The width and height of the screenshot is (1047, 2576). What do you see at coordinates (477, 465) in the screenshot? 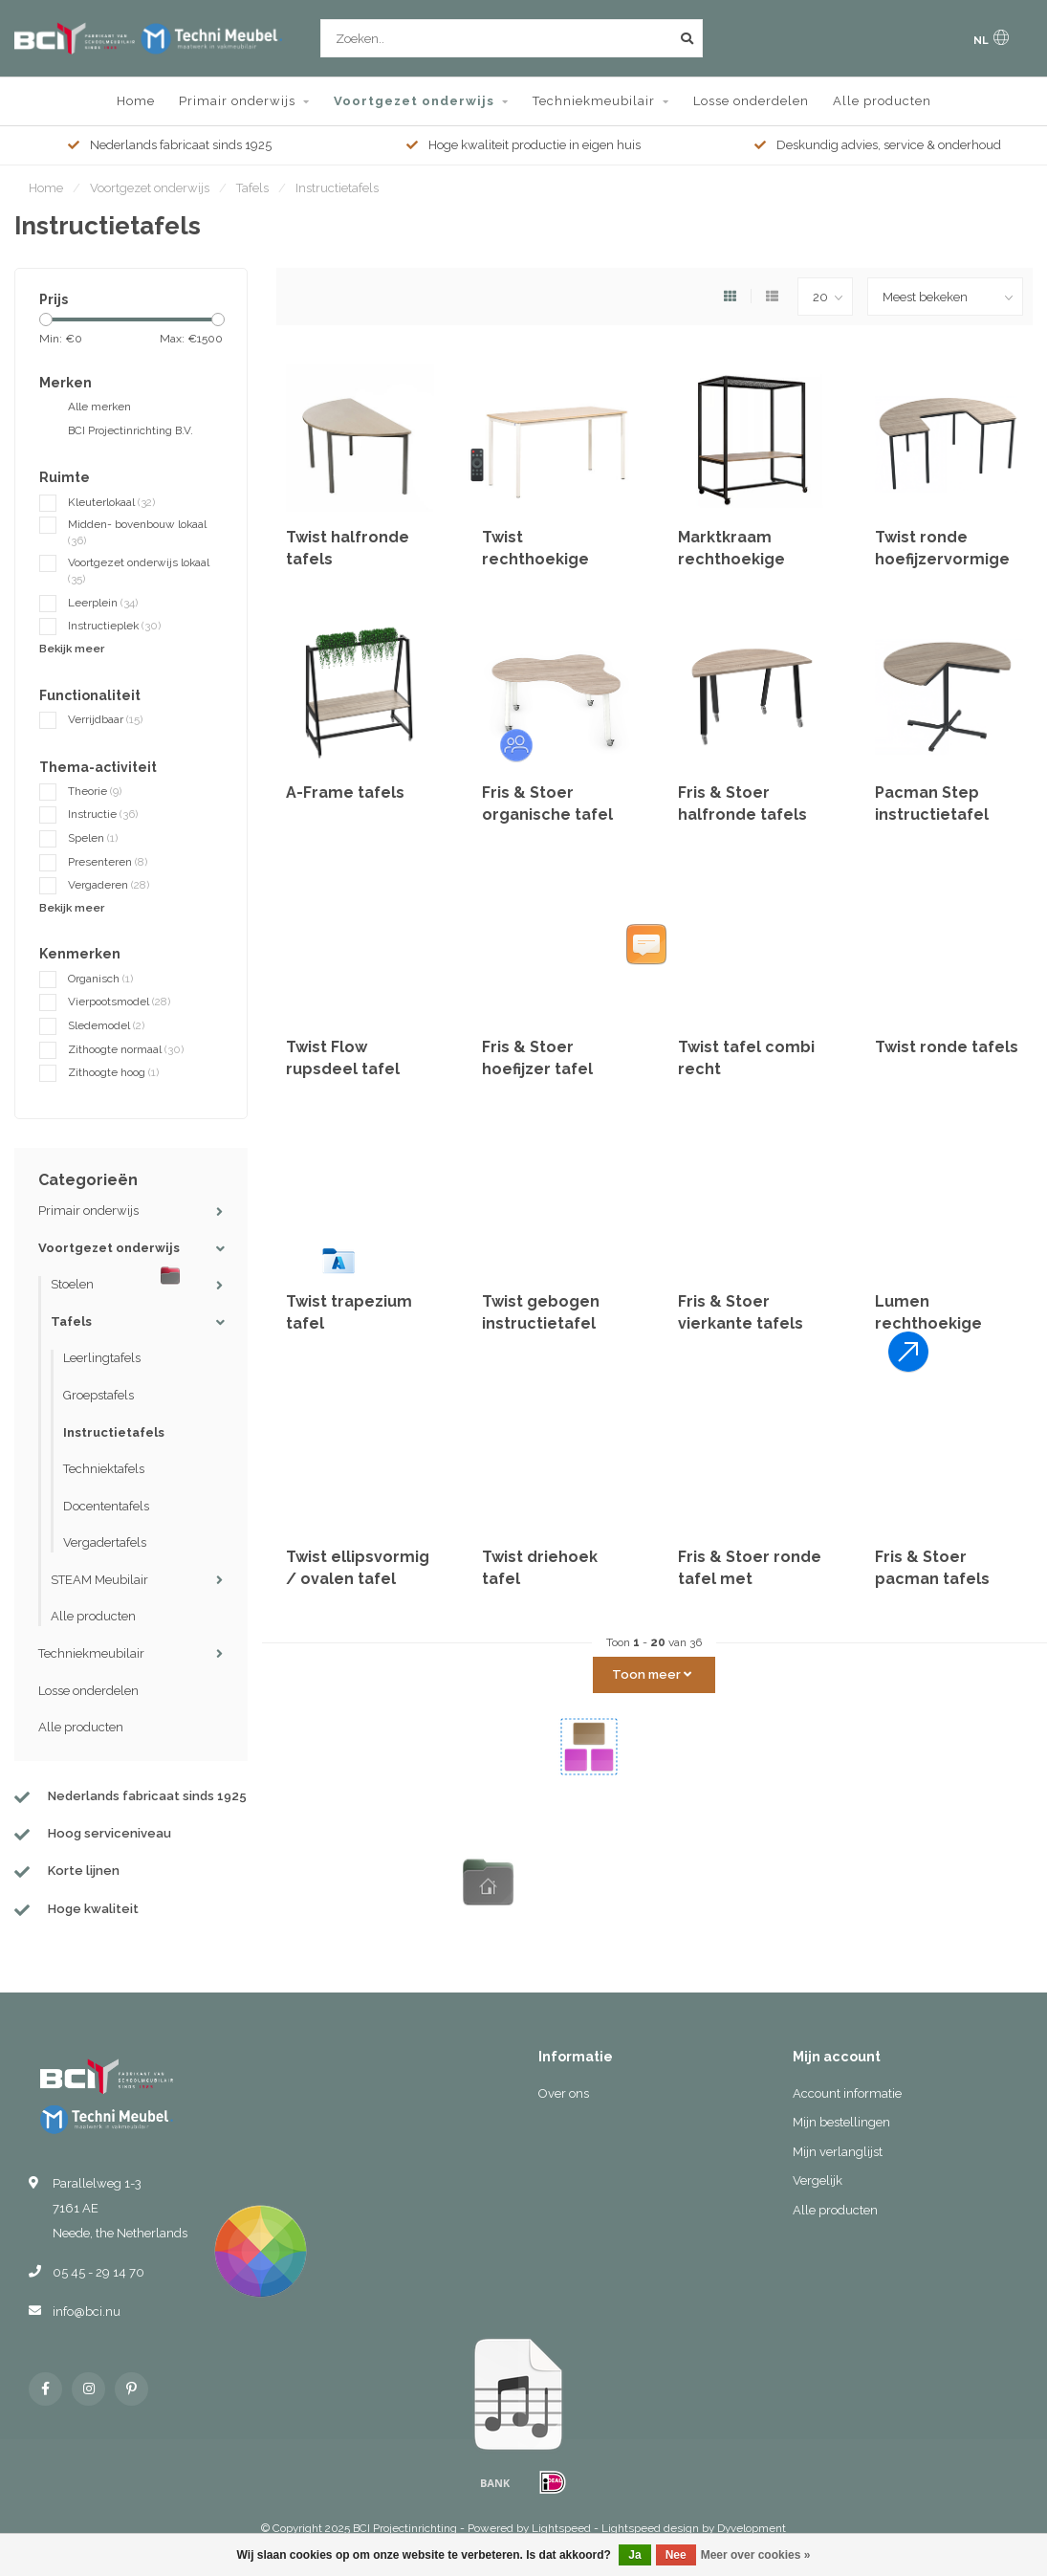
I see `connect a tv remote as an input device` at bounding box center [477, 465].